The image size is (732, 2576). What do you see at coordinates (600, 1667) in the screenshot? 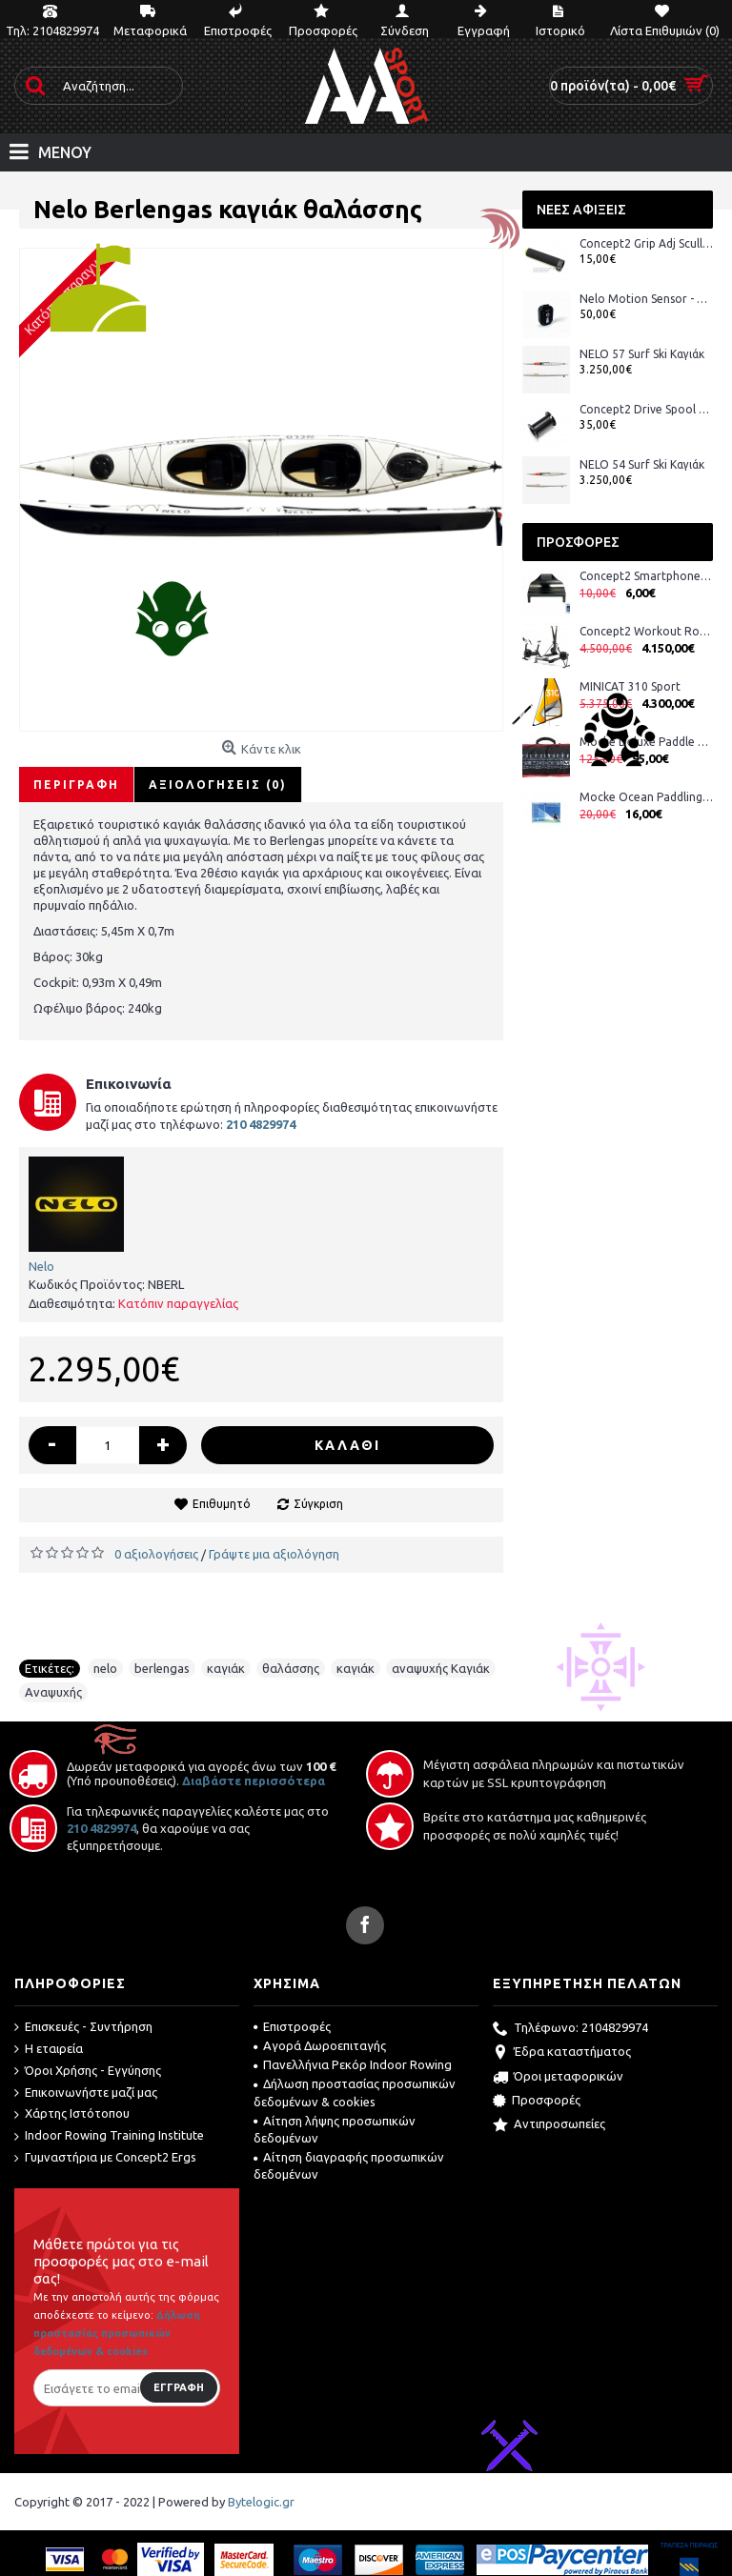
I see `religious or gothic-themed game category` at bounding box center [600, 1667].